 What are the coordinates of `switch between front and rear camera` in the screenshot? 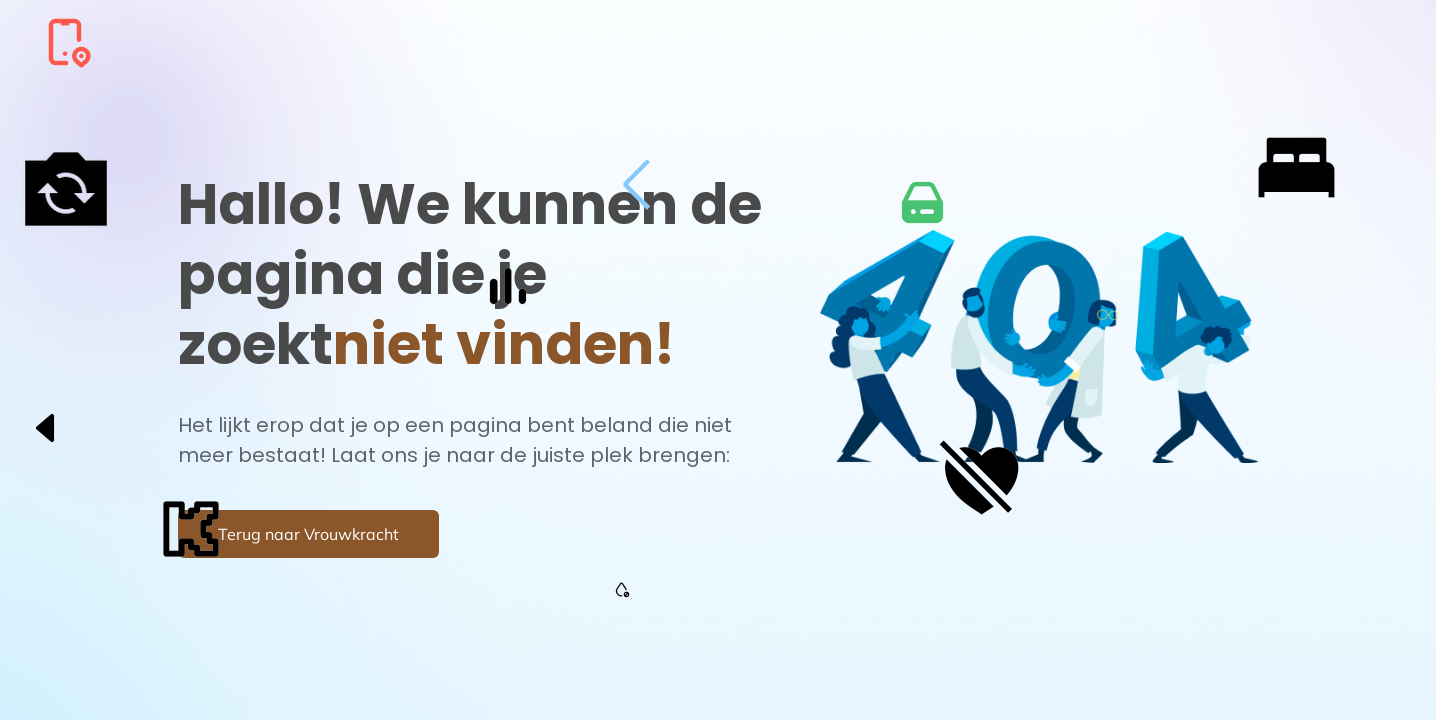 It's located at (66, 189).